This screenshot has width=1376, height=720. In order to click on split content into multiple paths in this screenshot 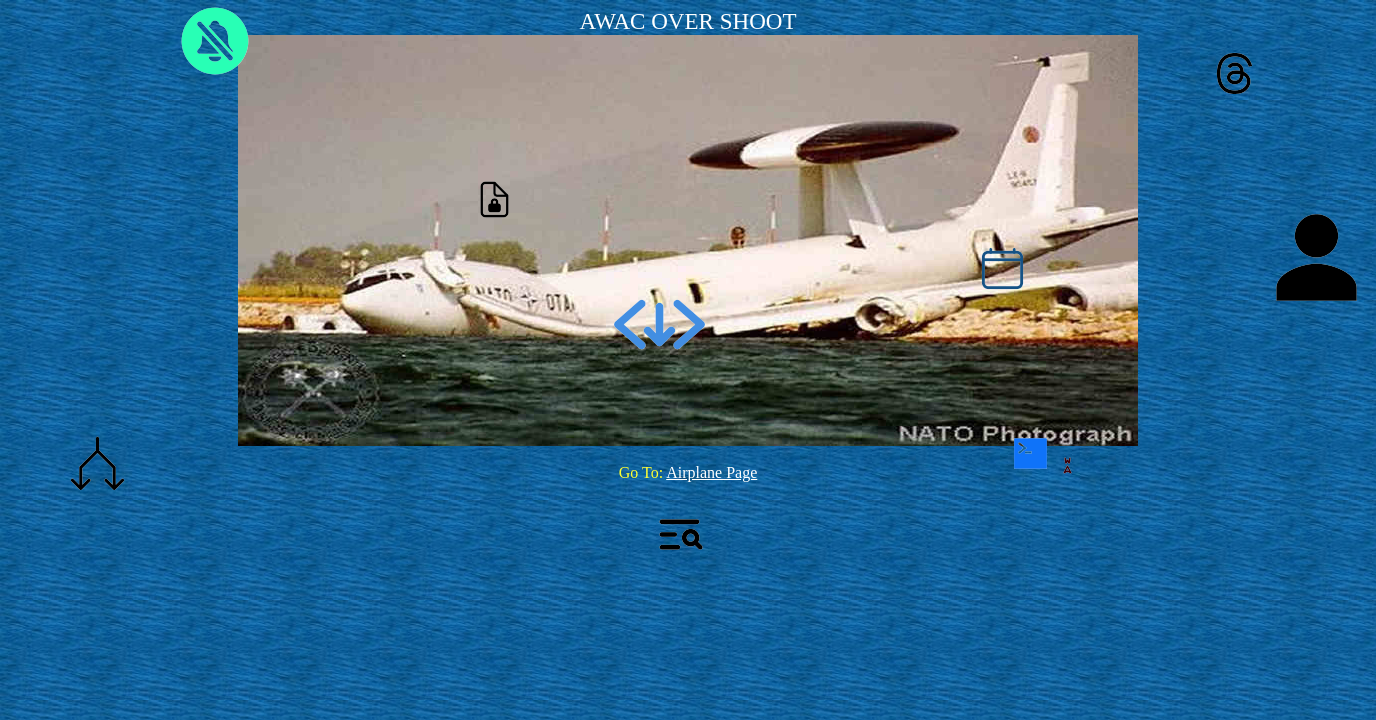, I will do `click(97, 465)`.